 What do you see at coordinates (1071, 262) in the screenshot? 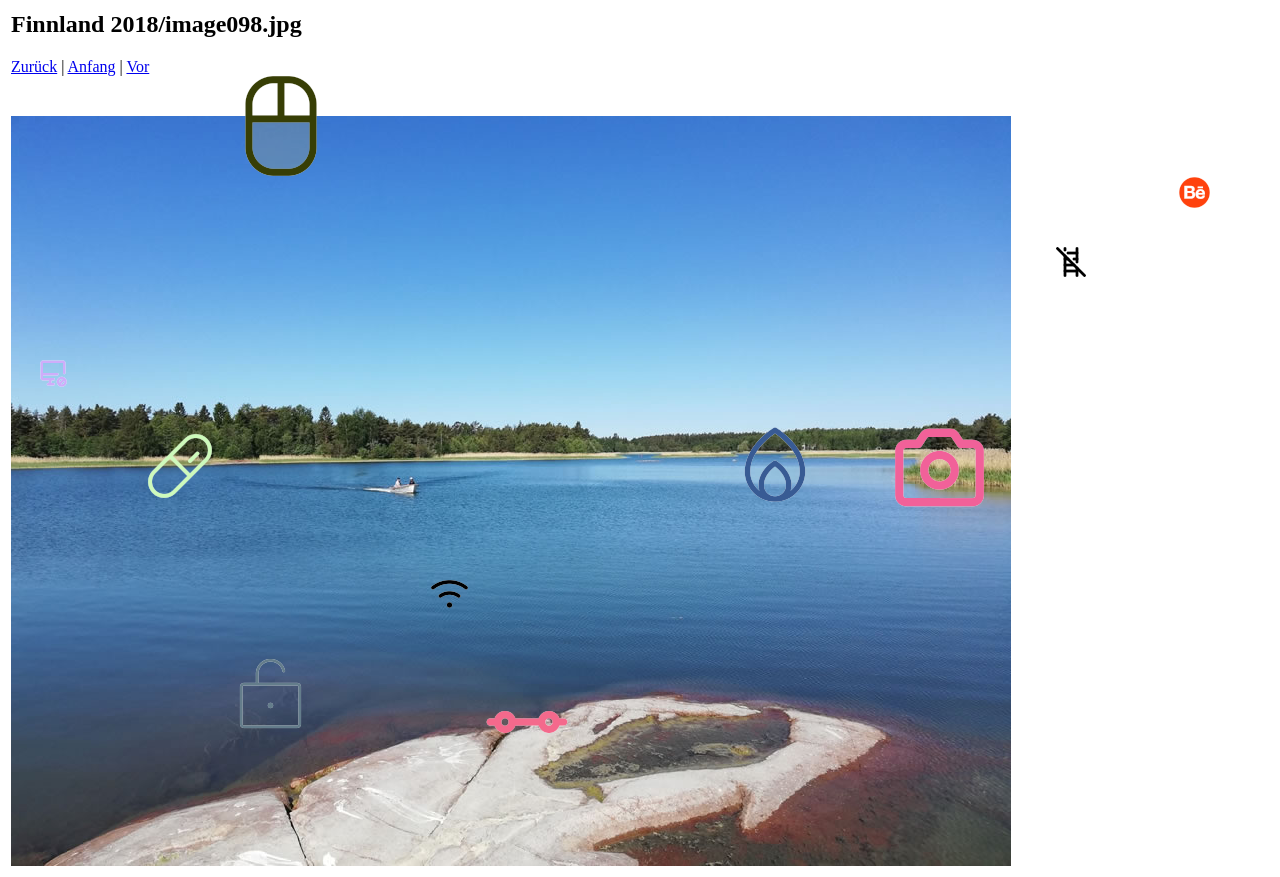
I see `ladder access disabled or unavailable` at bounding box center [1071, 262].